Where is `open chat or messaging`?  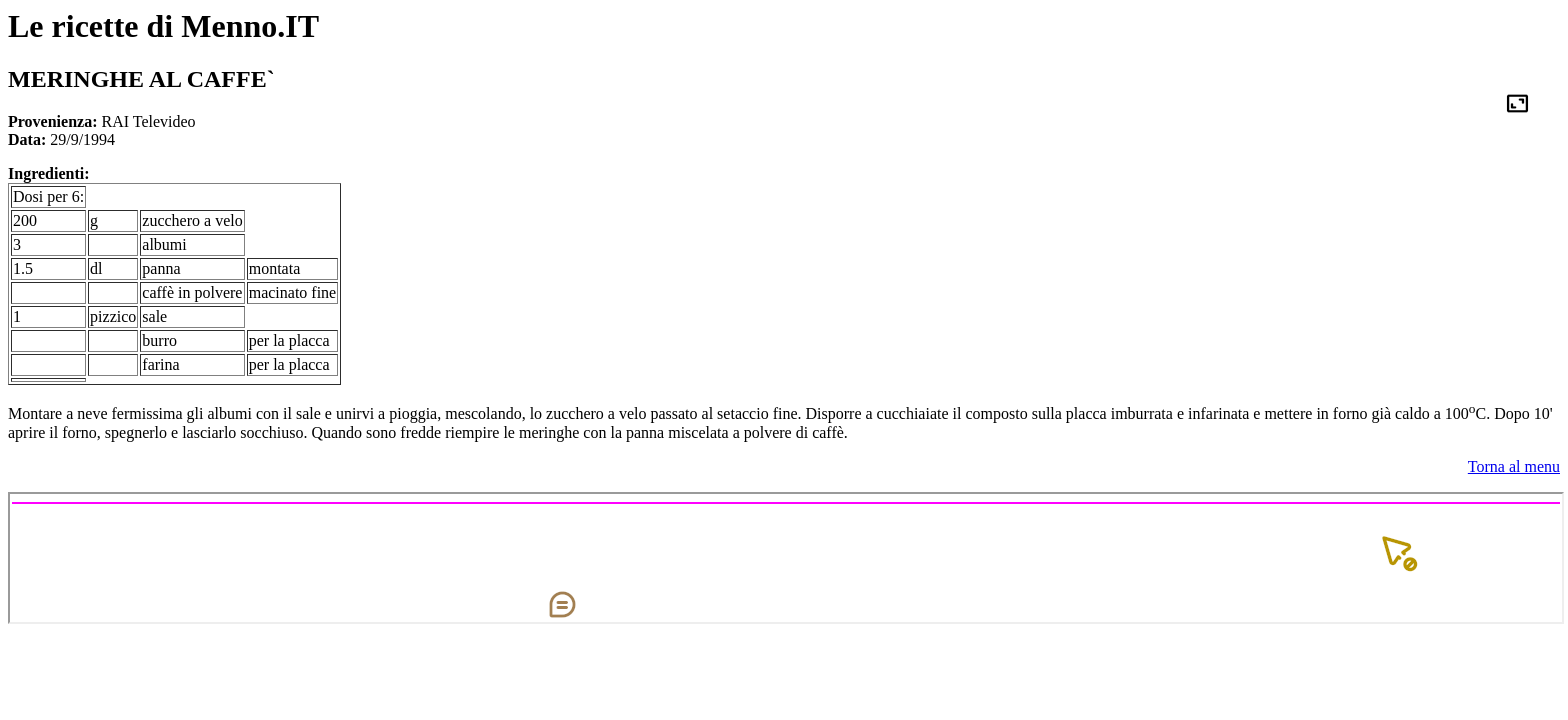 open chat or messaging is located at coordinates (562, 605).